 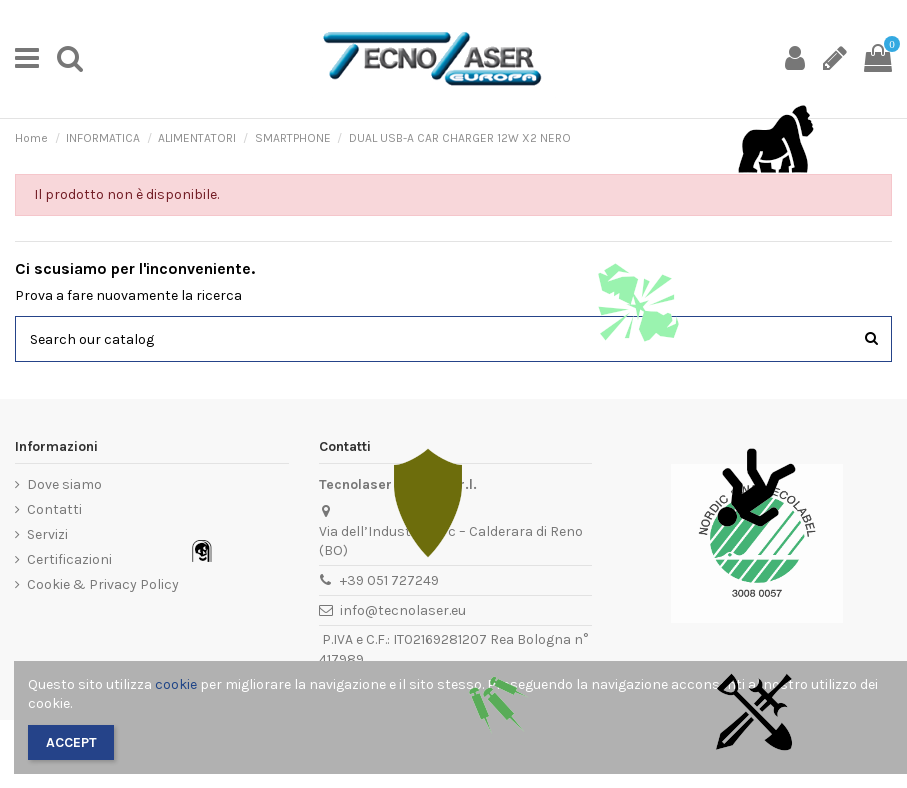 What do you see at coordinates (428, 503) in the screenshot?
I see `access security or privacy settings` at bounding box center [428, 503].